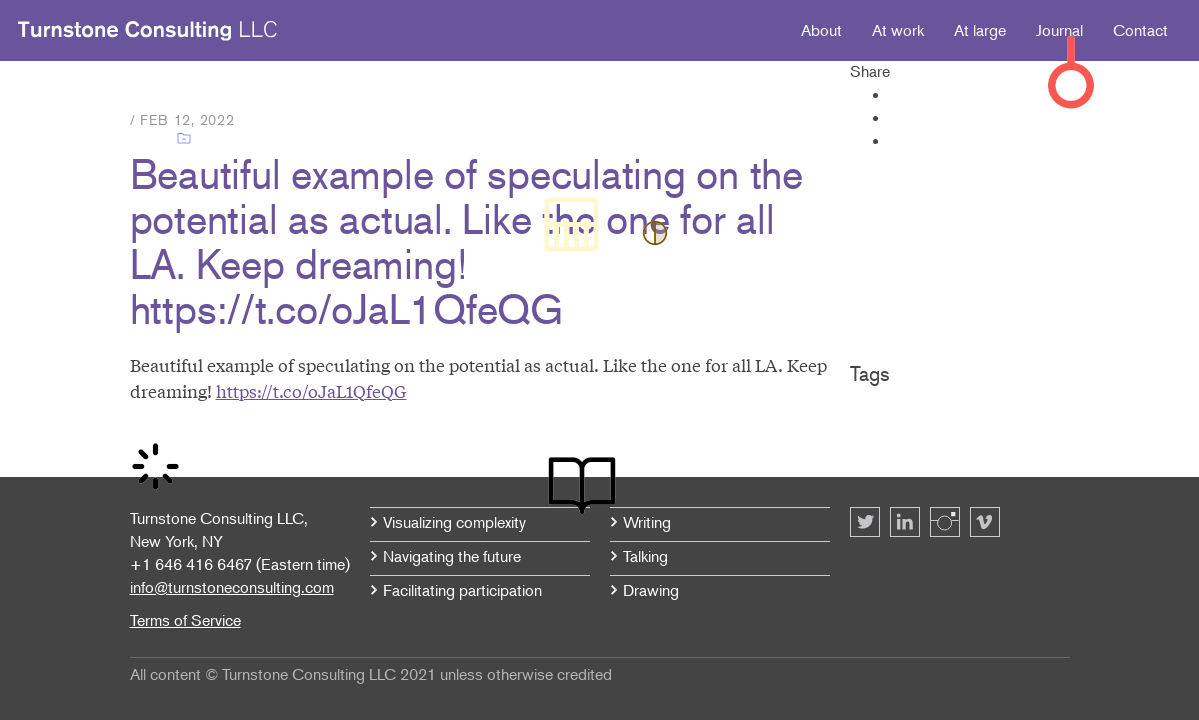  What do you see at coordinates (582, 481) in the screenshot?
I see `open reading mode or e-reader` at bounding box center [582, 481].